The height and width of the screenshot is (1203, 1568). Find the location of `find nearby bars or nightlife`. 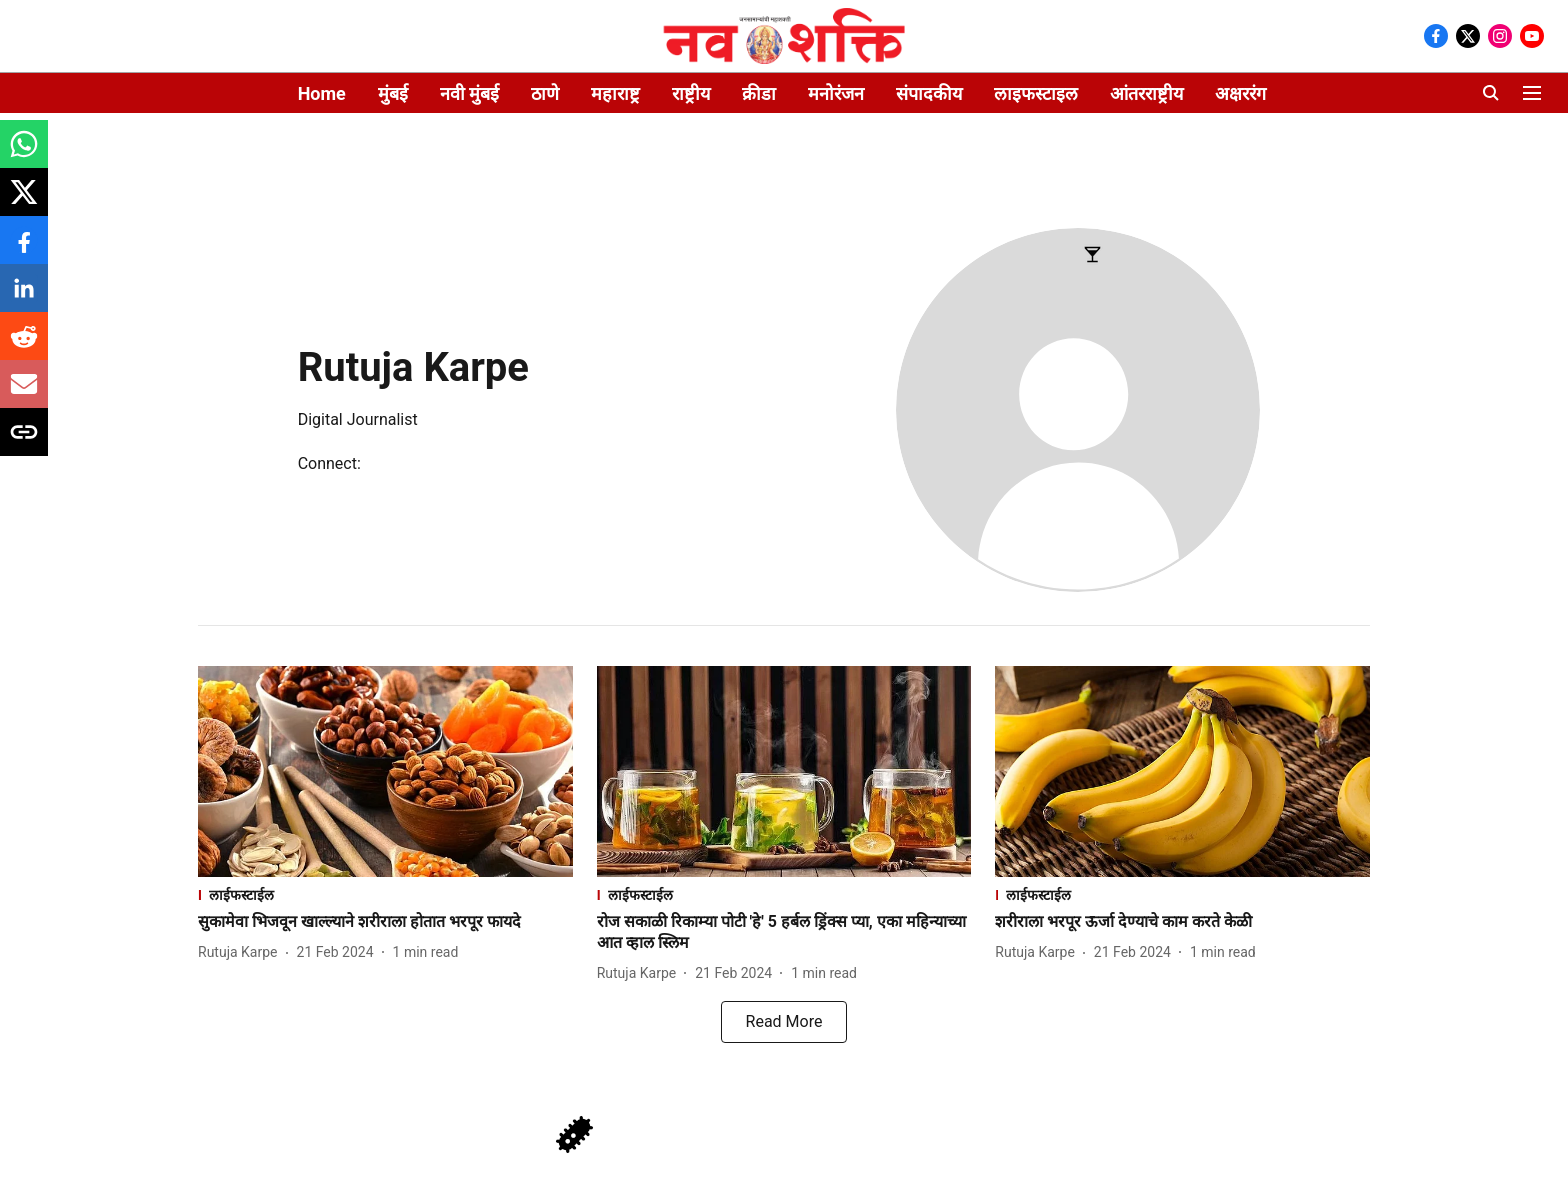

find nearby bars or nightlife is located at coordinates (1092, 254).